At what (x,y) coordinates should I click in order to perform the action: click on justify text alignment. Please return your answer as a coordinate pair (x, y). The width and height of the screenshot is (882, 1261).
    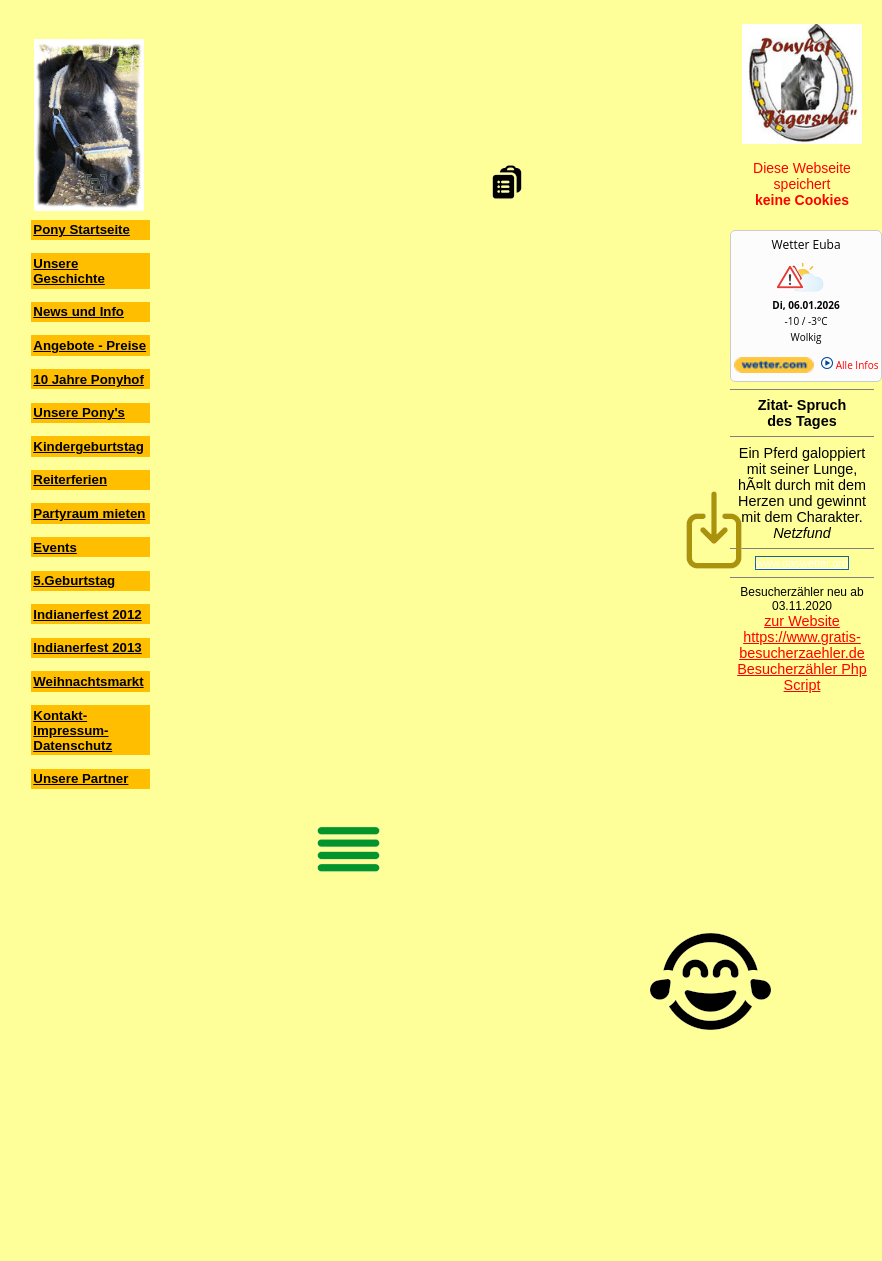
    Looking at the image, I should click on (348, 850).